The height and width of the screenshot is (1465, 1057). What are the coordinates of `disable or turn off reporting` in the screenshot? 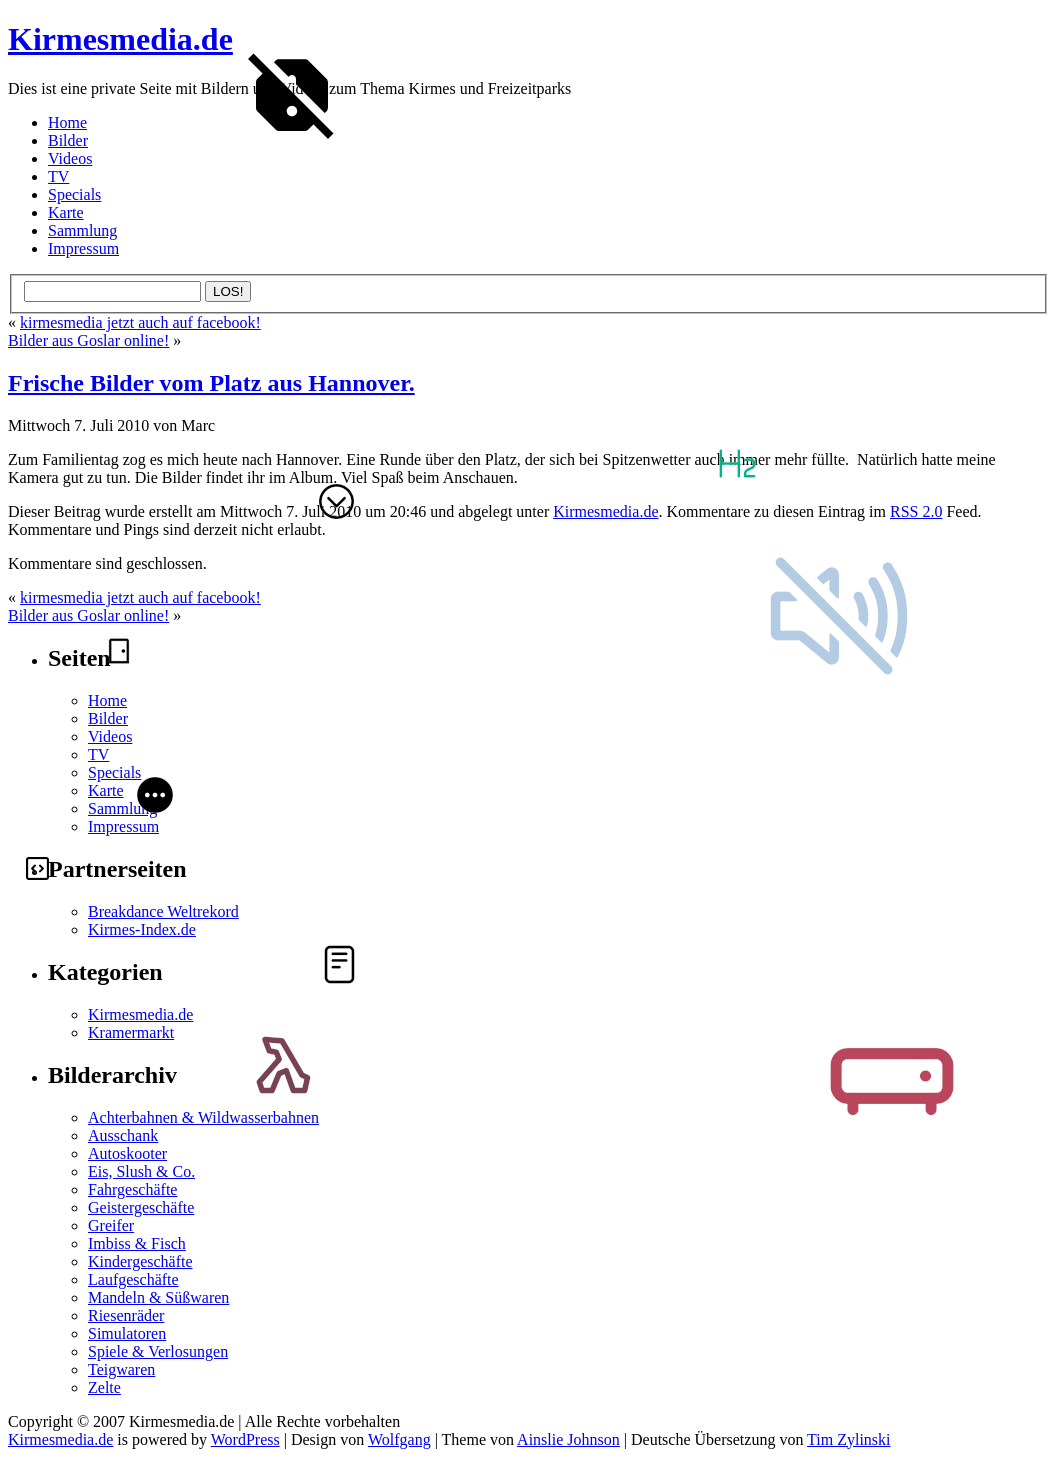 It's located at (292, 95).